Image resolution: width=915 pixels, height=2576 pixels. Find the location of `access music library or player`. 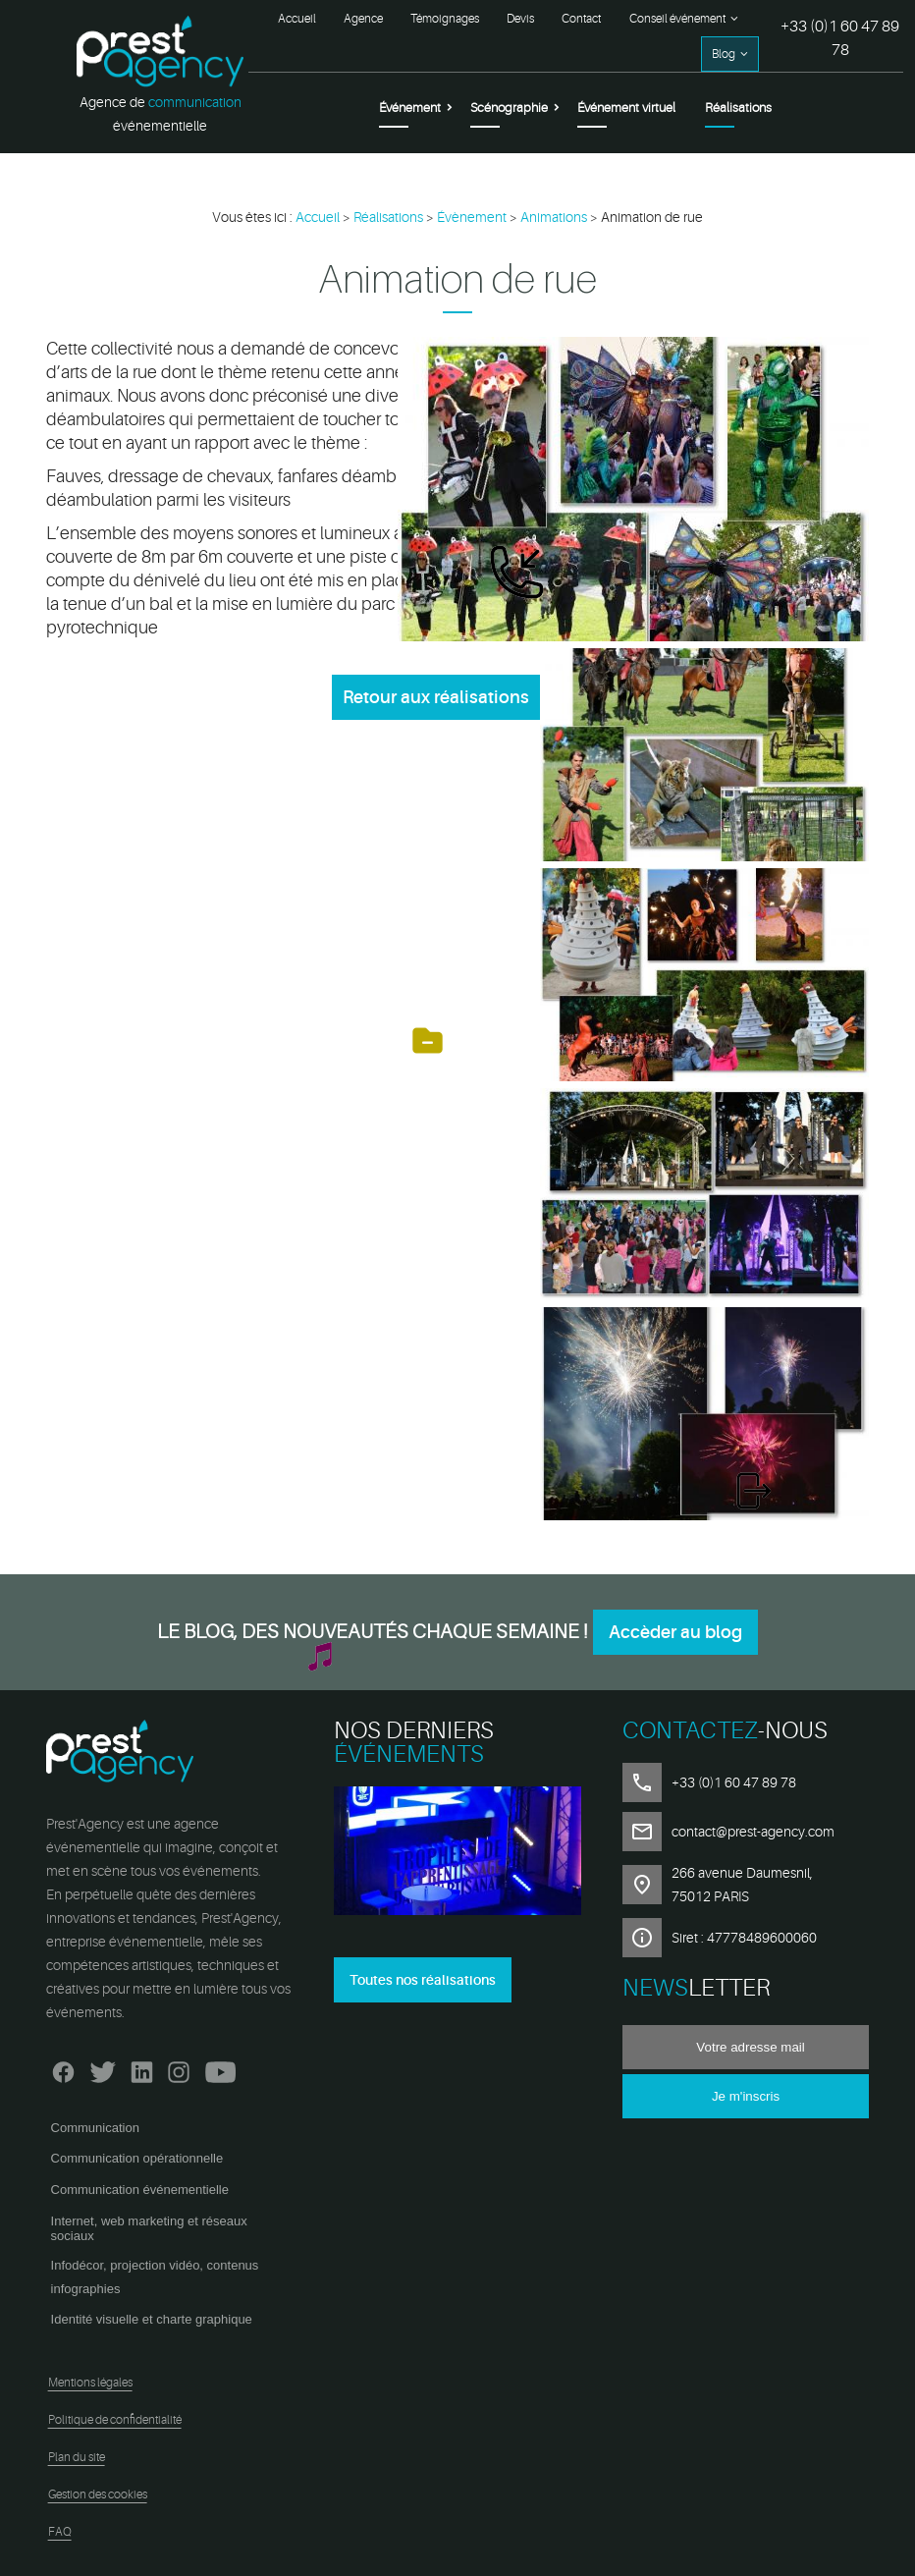

access music library or player is located at coordinates (320, 1656).